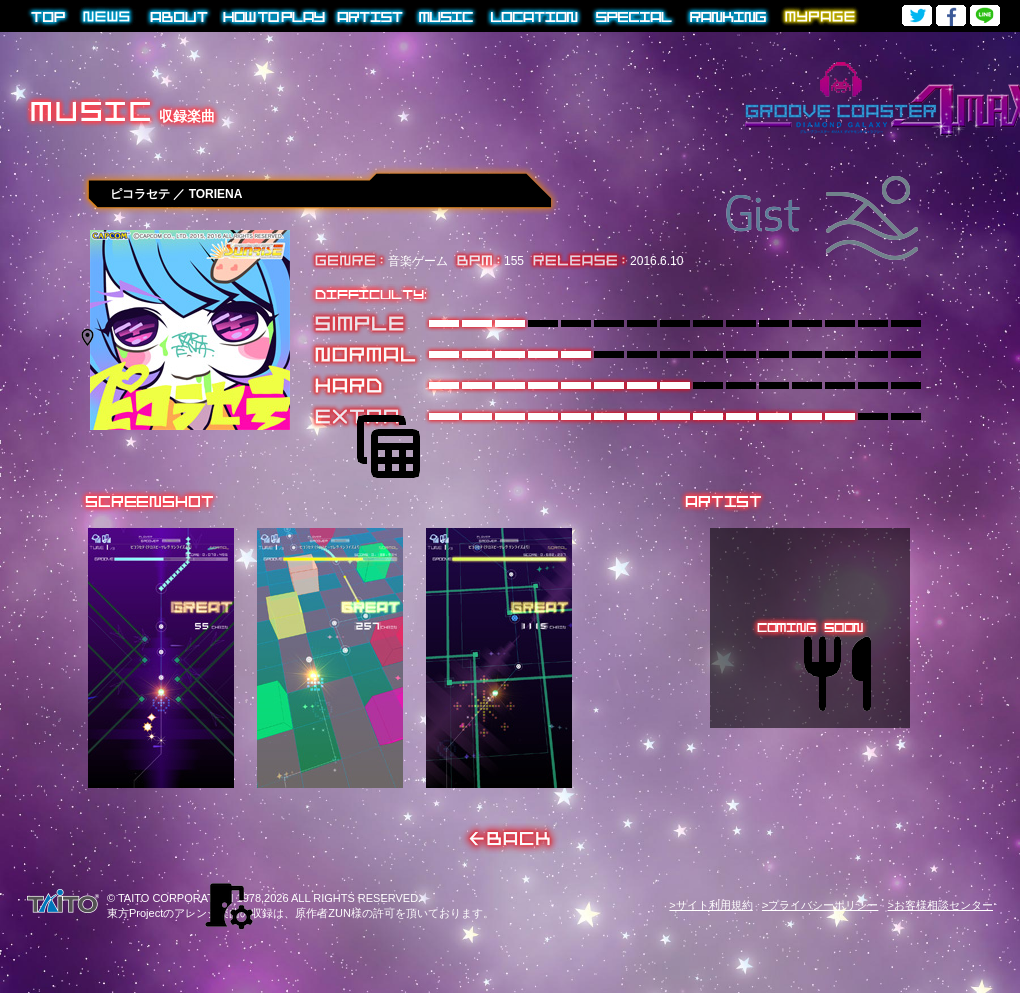  Describe the element at coordinates (388, 446) in the screenshot. I see `switch to table or grid view` at that location.